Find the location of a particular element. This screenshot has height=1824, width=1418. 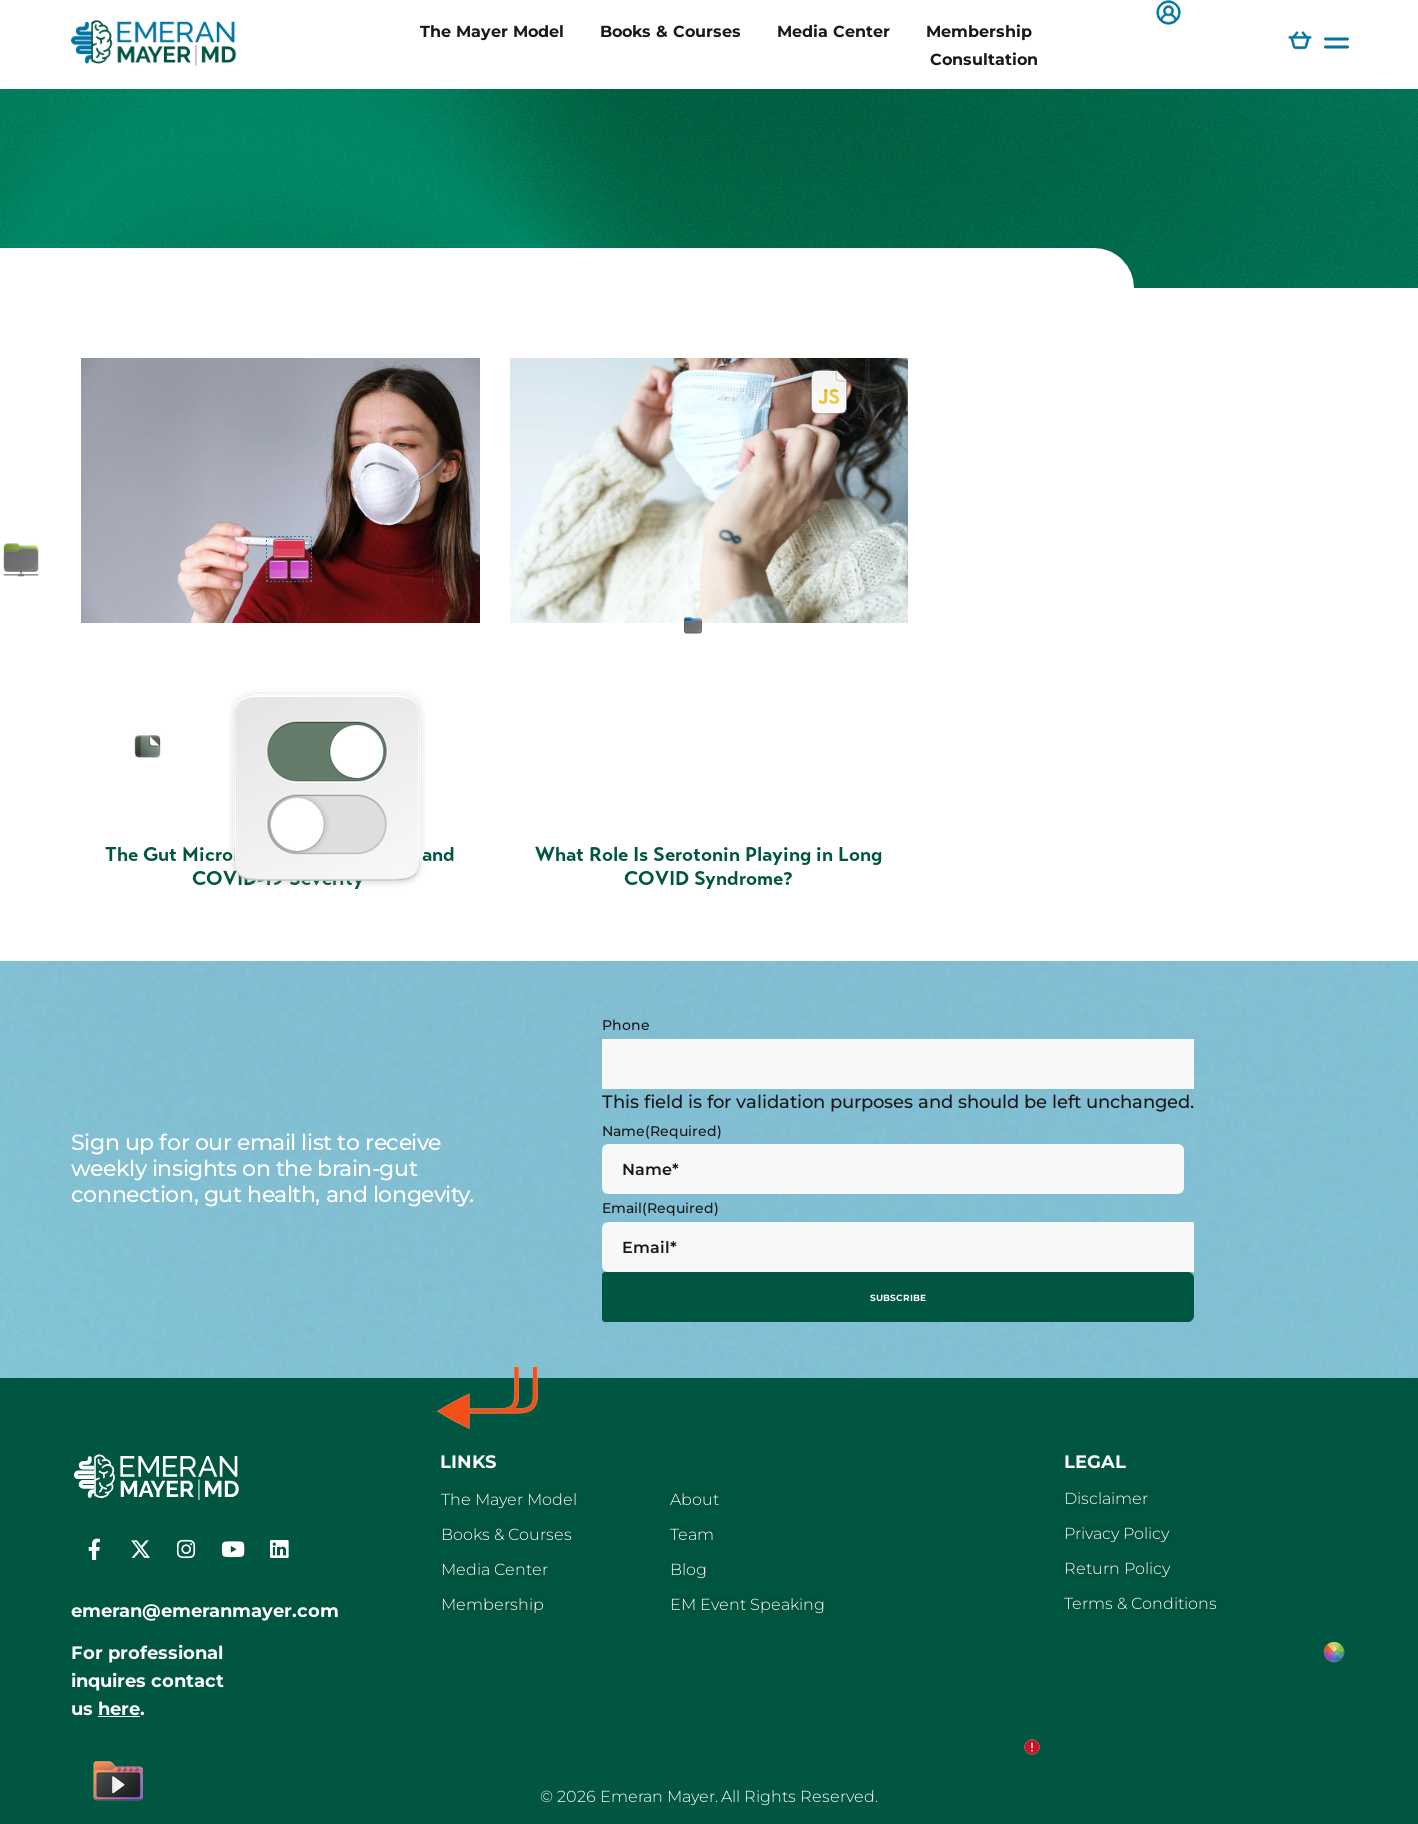

open folder to view contents is located at coordinates (693, 625).